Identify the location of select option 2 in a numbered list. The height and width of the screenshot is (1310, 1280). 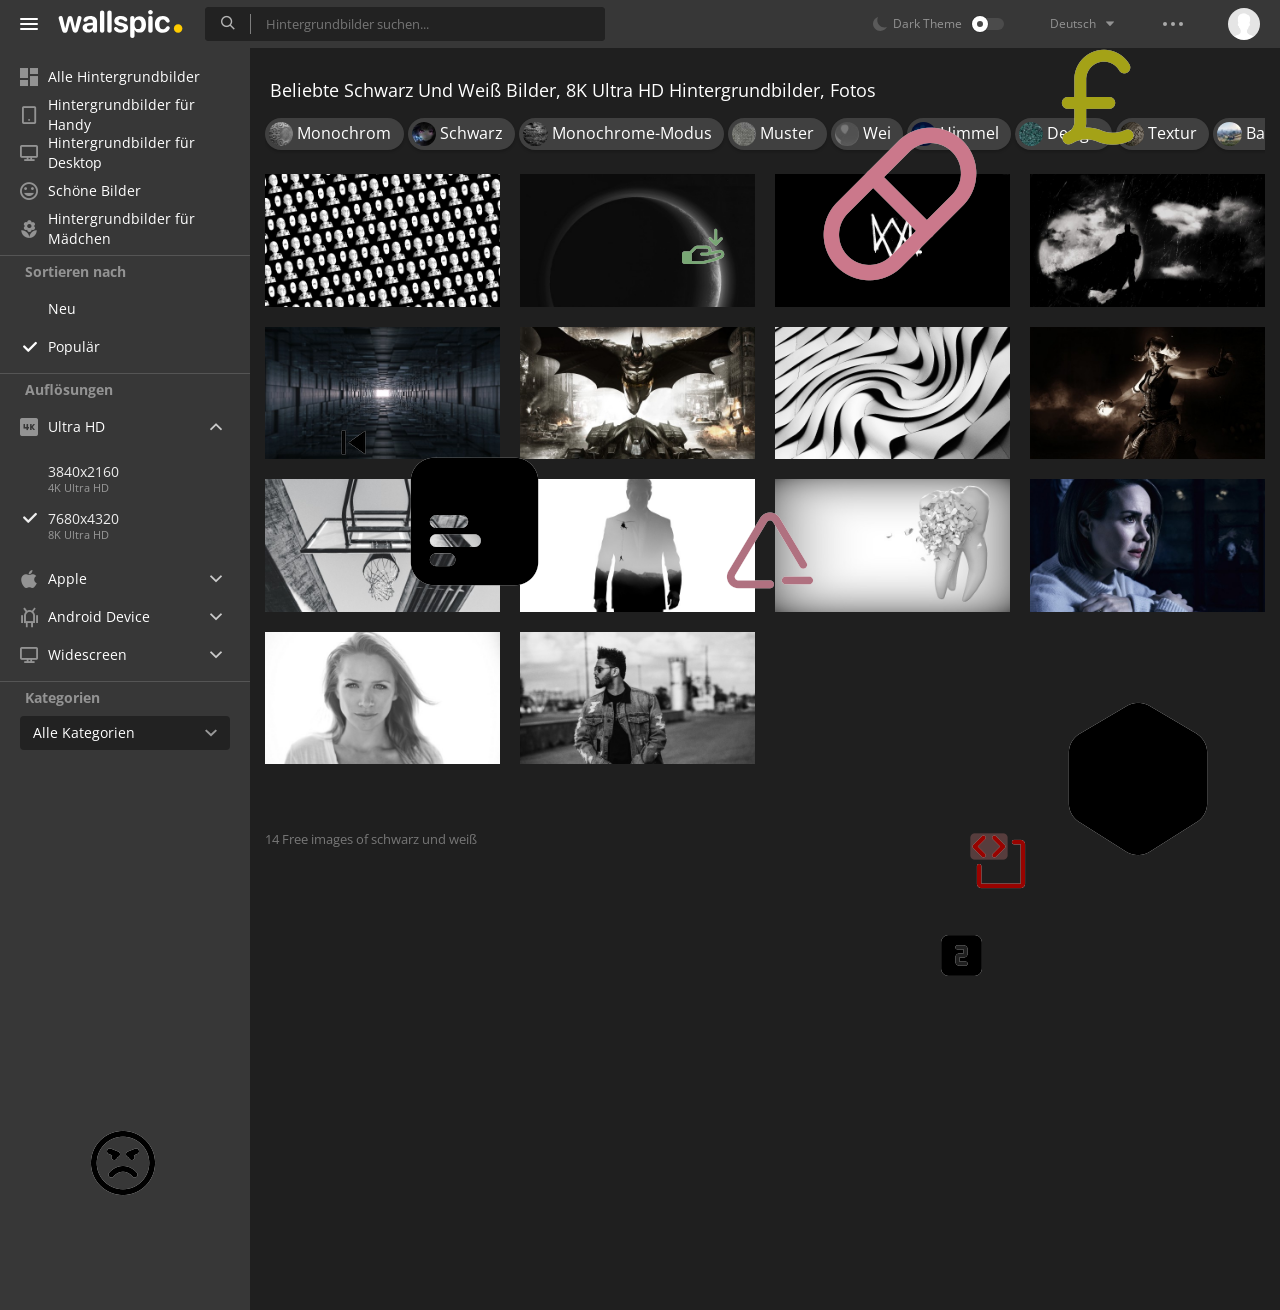
(961, 955).